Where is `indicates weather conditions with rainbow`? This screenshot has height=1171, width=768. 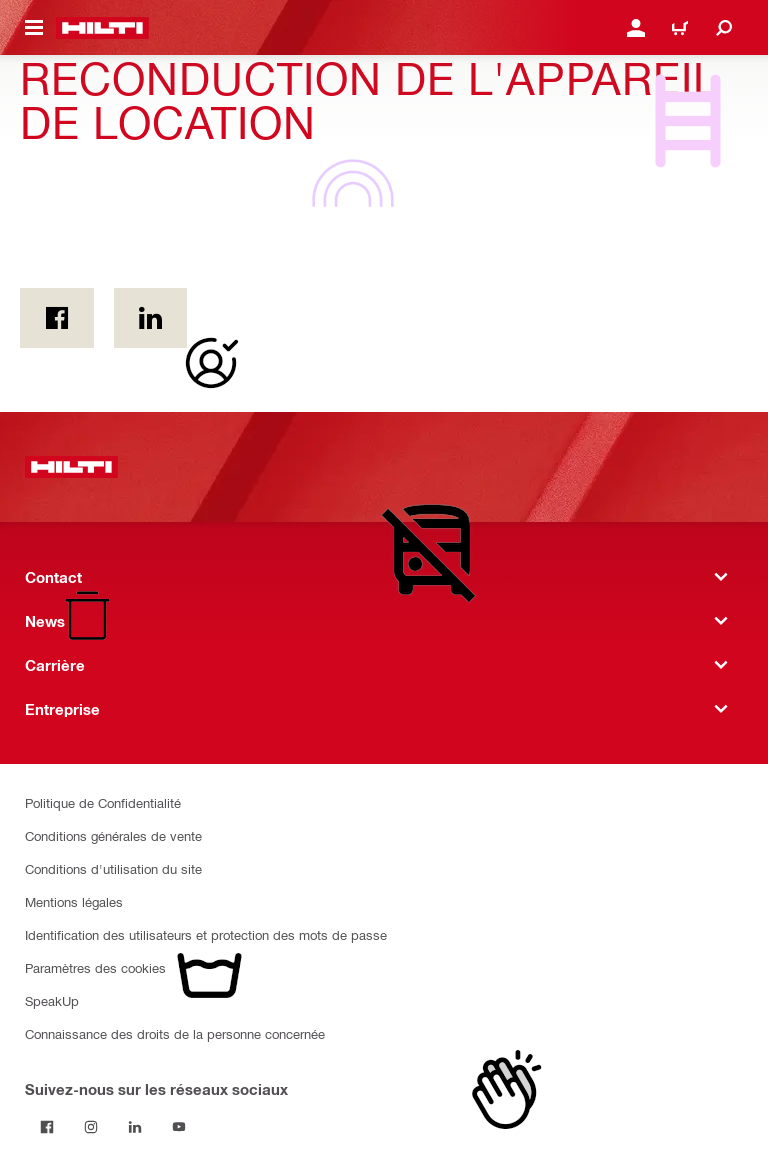
indicates weather conditions with rainbow is located at coordinates (353, 186).